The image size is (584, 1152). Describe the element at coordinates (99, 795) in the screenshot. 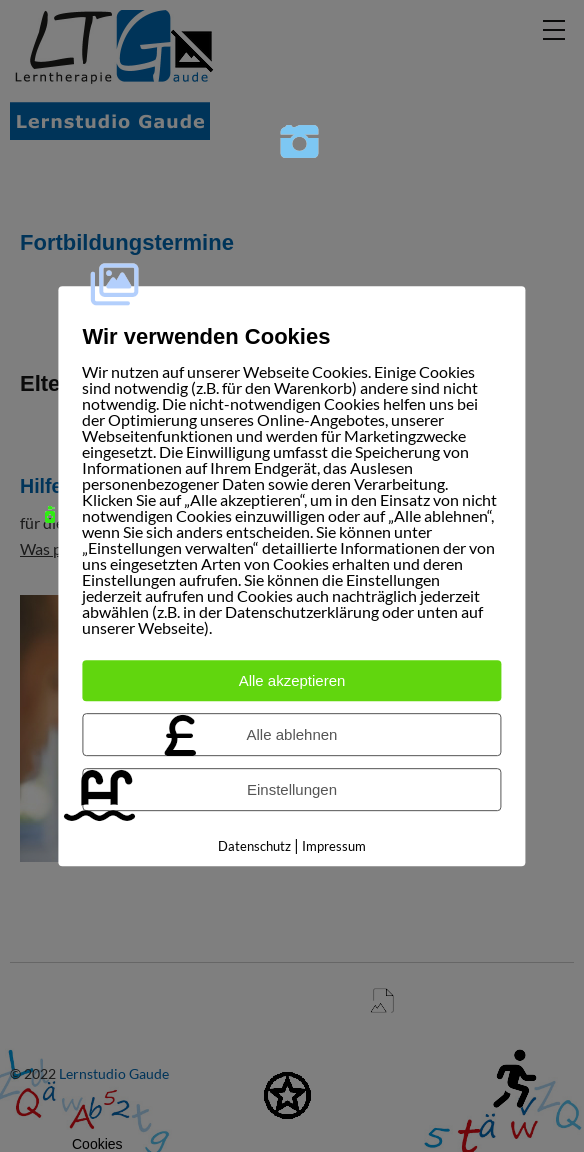

I see `access swimming pool facilities` at that location.